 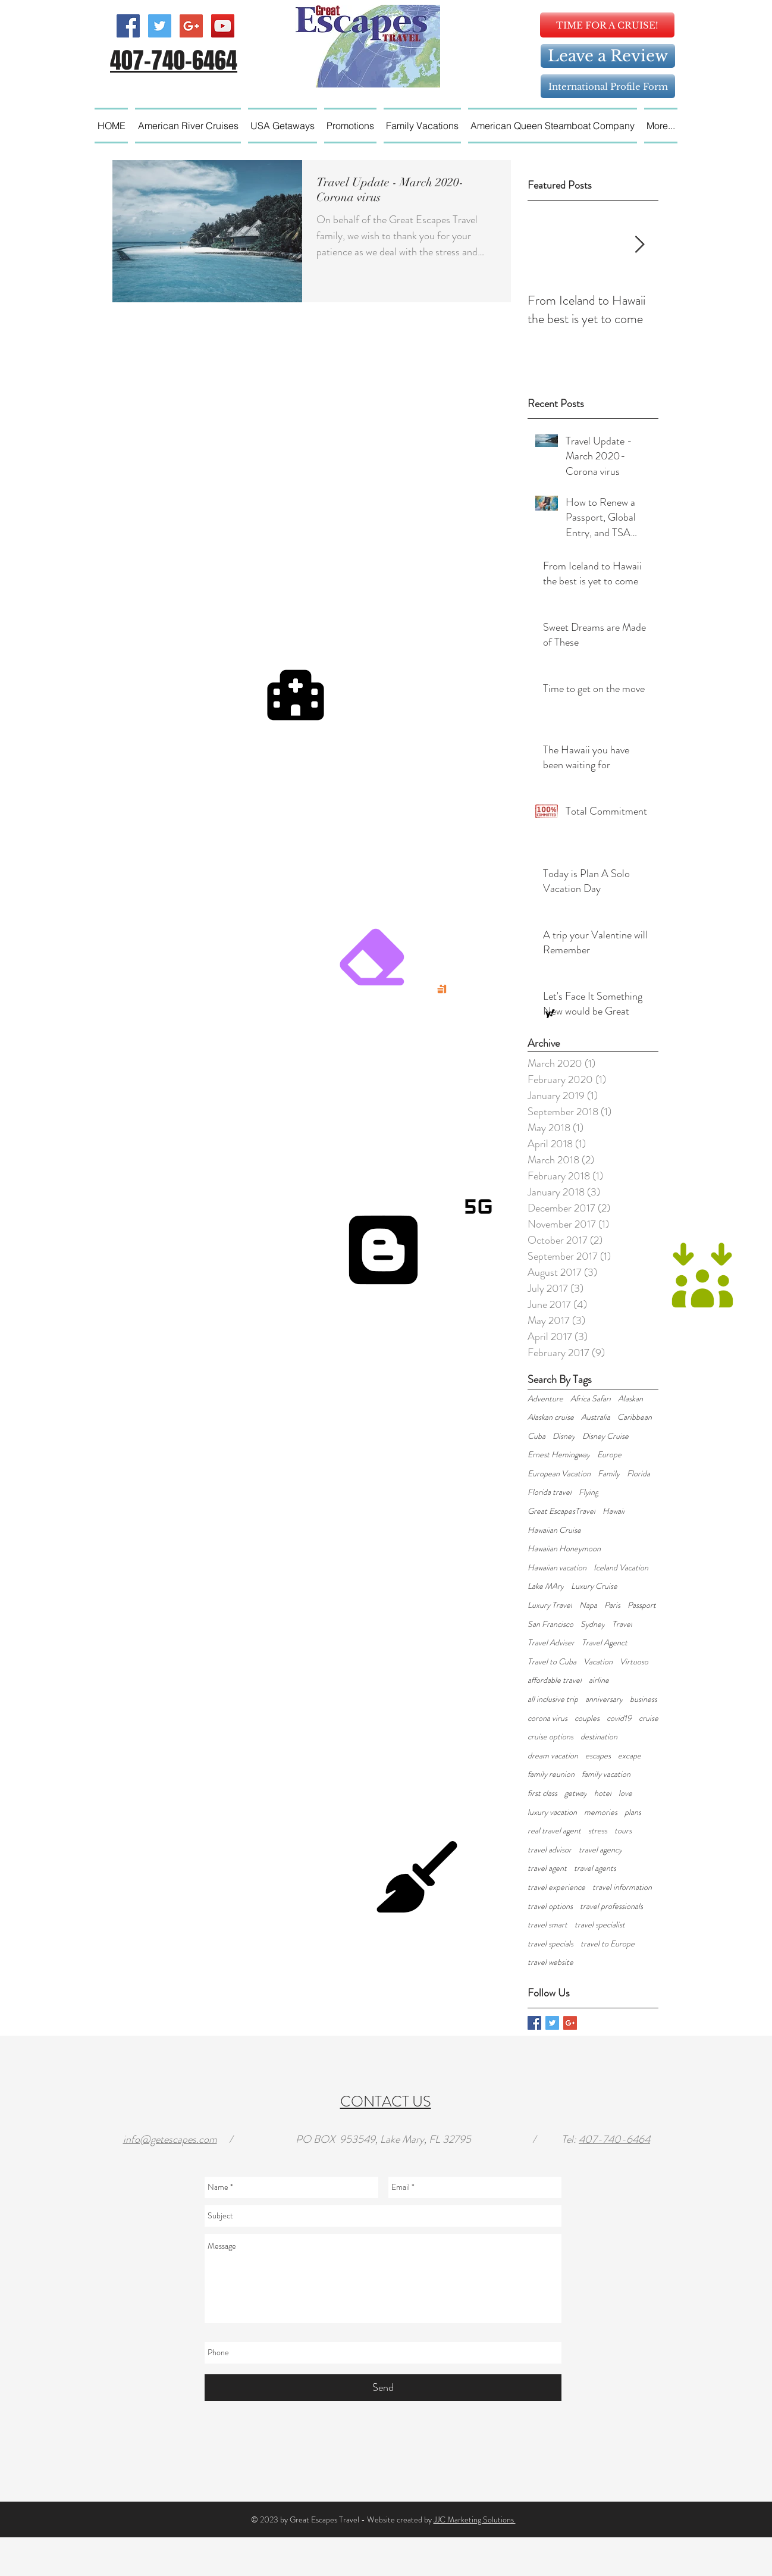 I want to click on indicates 5G network connectivity, so click(x=478, y=1206).